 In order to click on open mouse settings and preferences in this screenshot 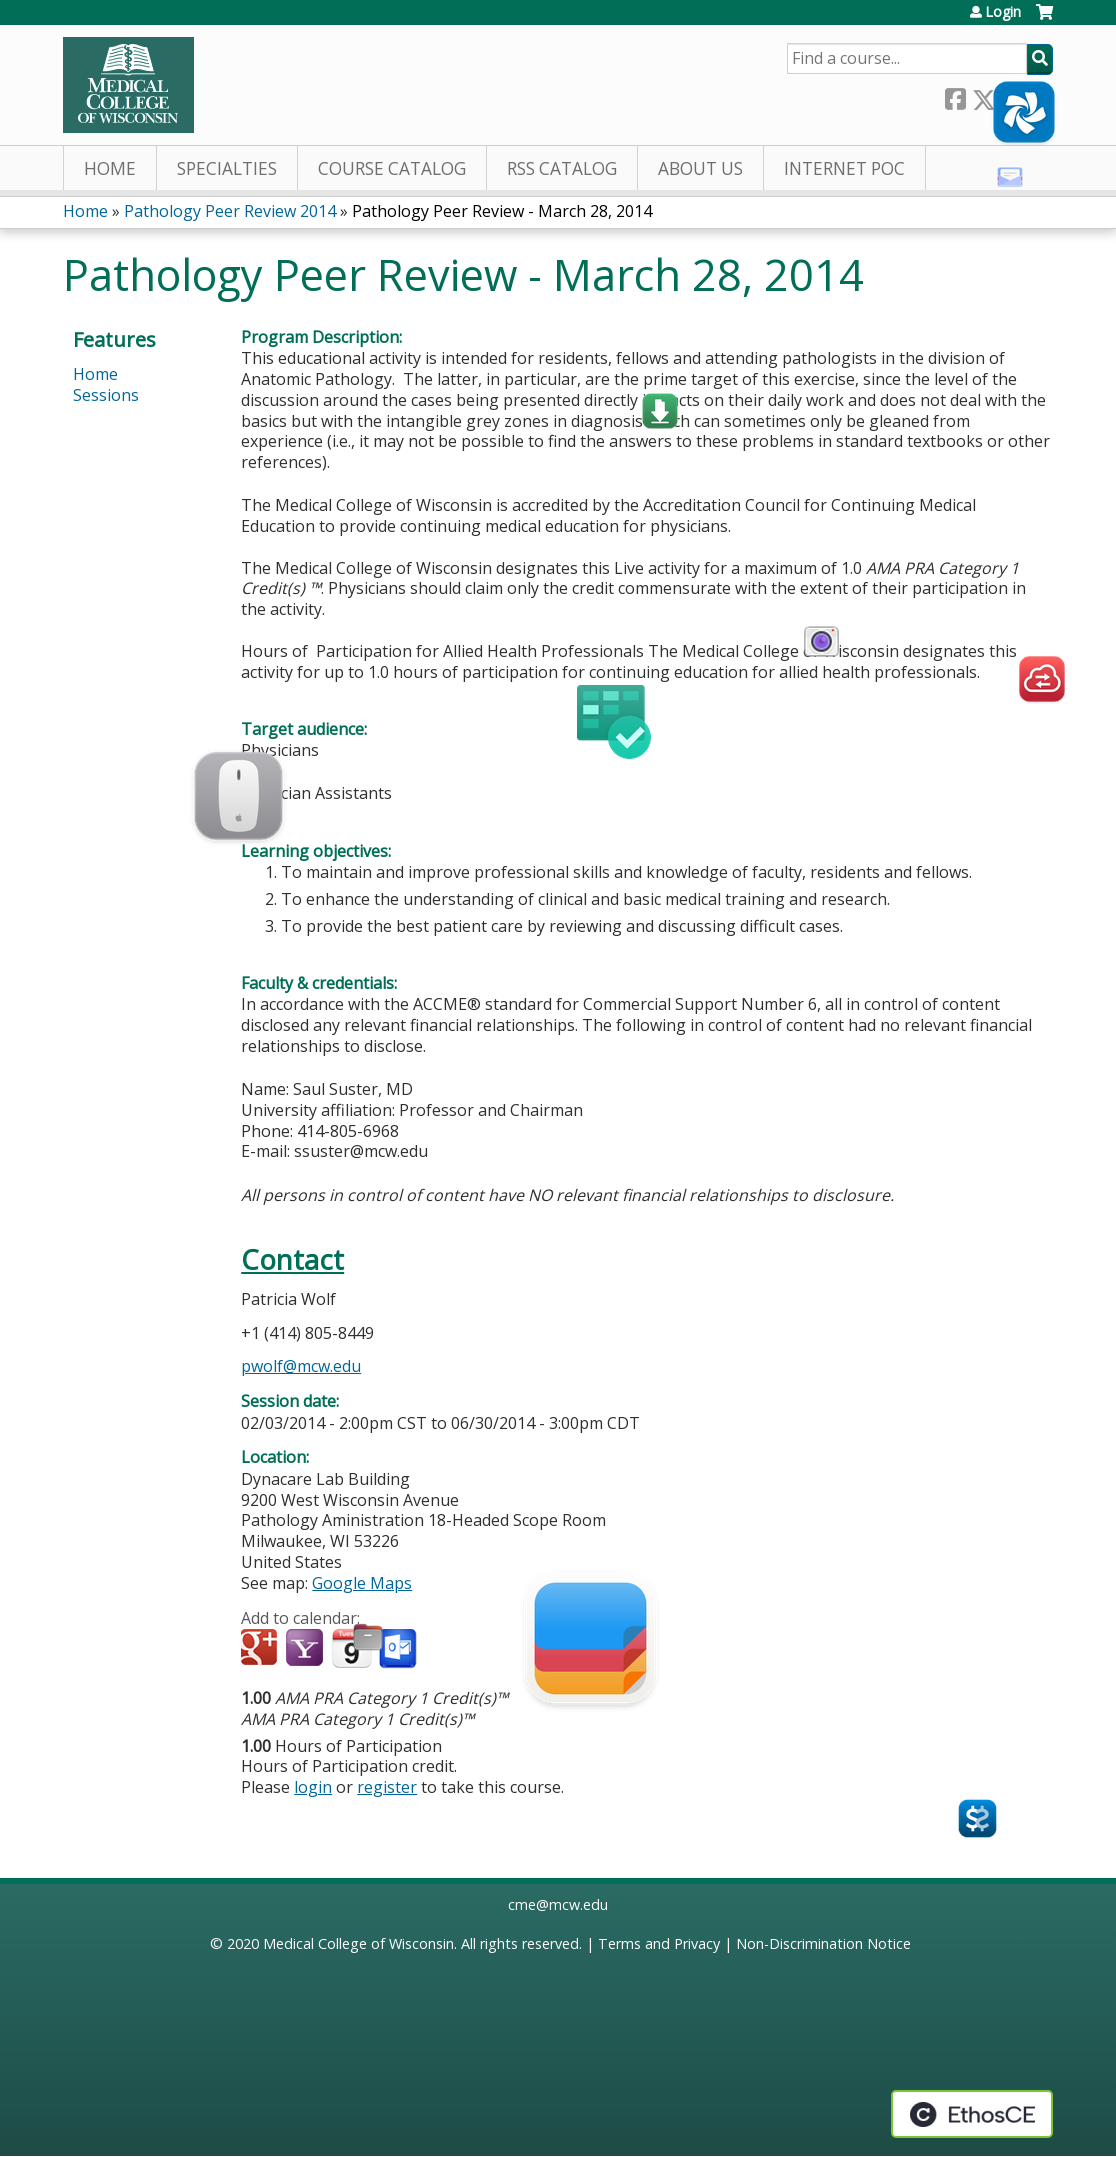, I will do `click(238, 797)`.